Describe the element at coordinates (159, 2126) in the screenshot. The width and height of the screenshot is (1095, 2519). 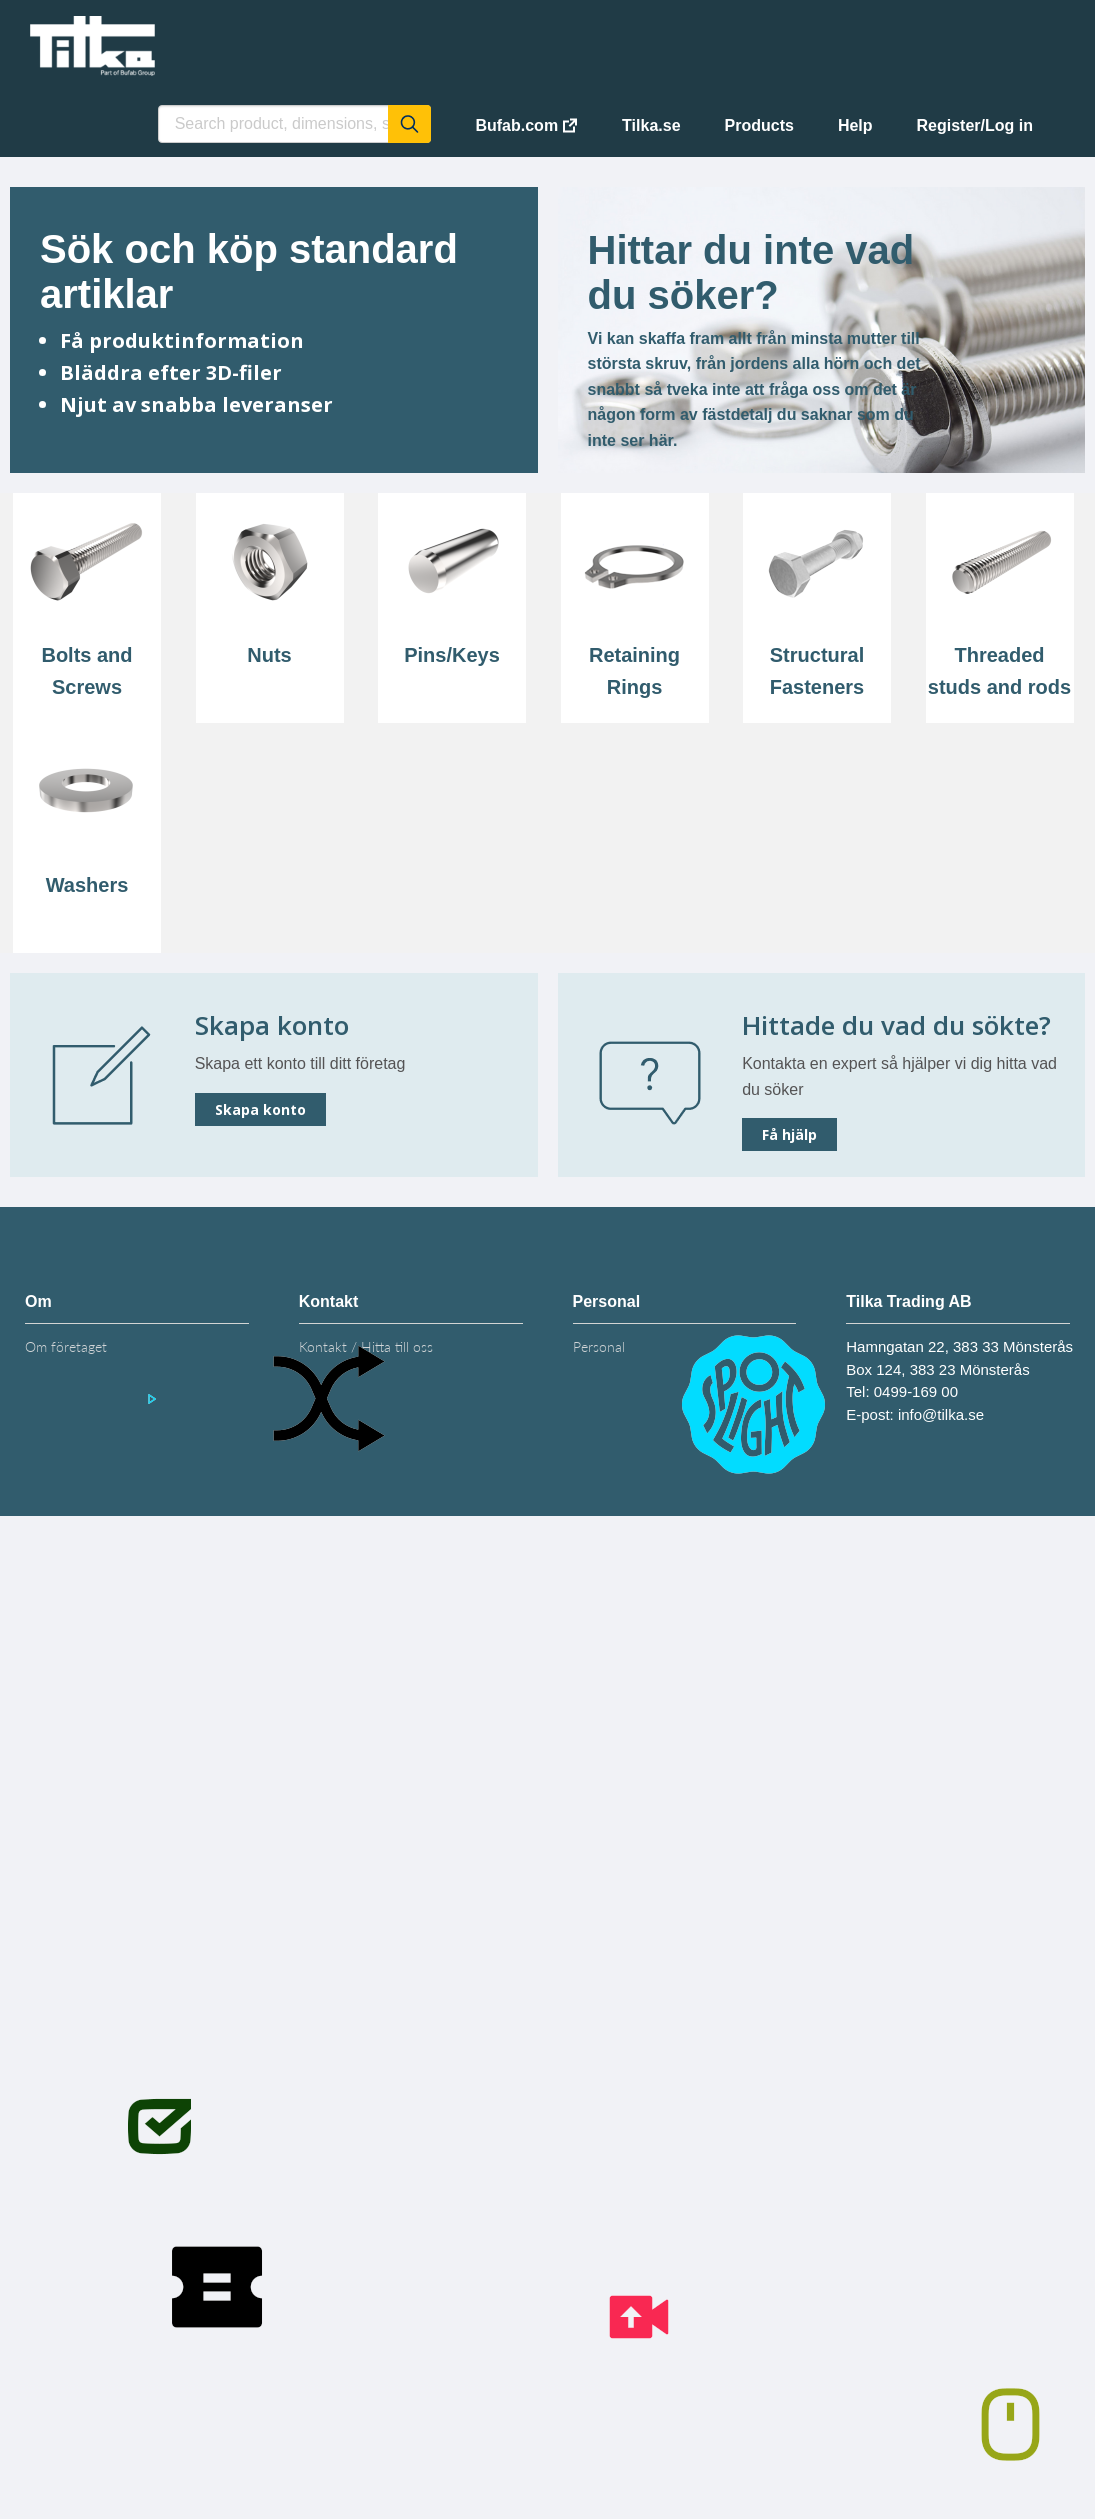
I see `helpdesk logo - customer support platform` at that location.